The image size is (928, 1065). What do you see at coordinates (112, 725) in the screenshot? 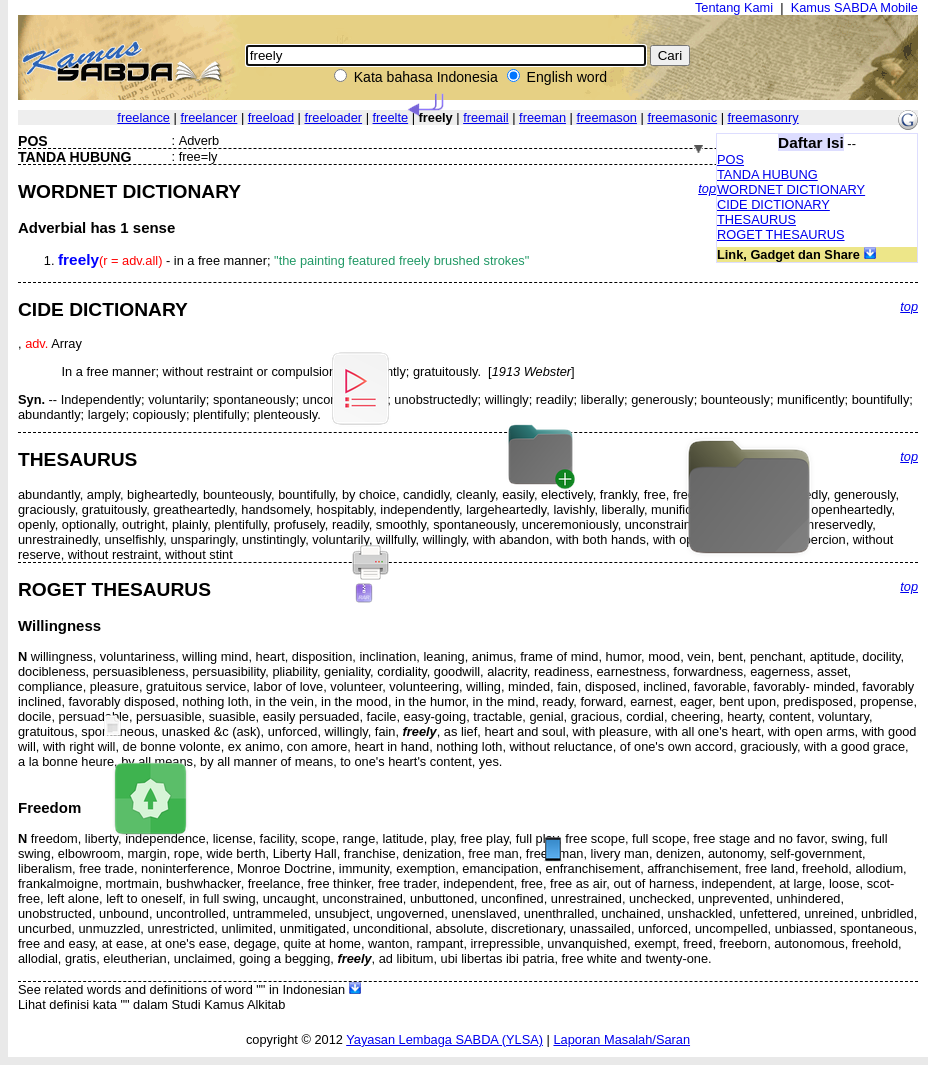
I see `open a text document` at bounding box center [112, 725].